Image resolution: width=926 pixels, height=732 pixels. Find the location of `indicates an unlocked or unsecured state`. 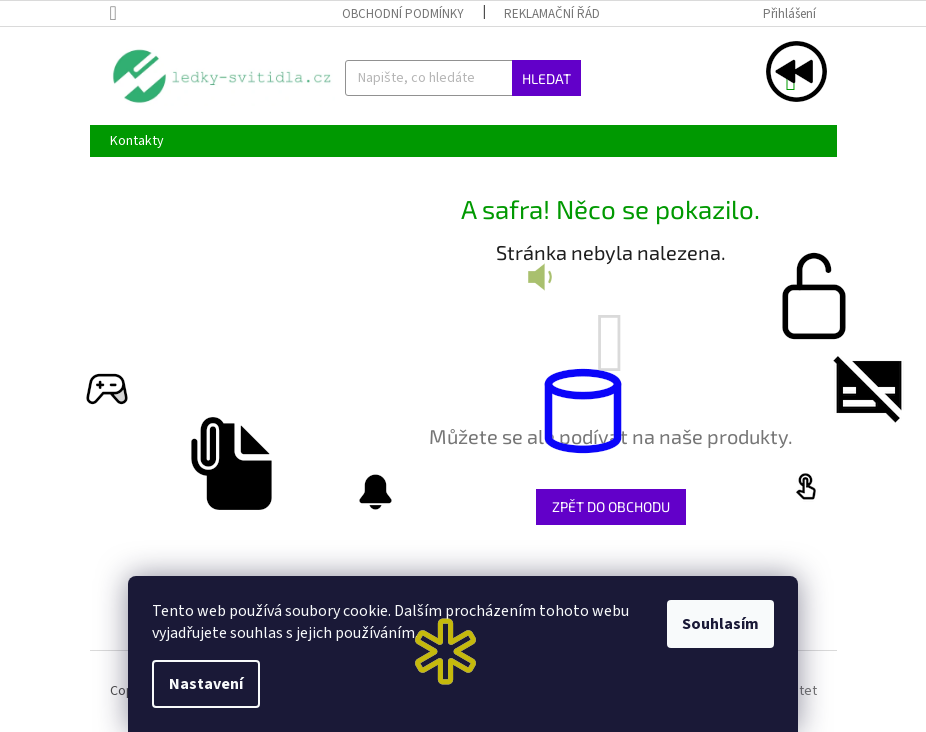

indicates an unlocked or unsecured state is located at coordinates (814, 296).